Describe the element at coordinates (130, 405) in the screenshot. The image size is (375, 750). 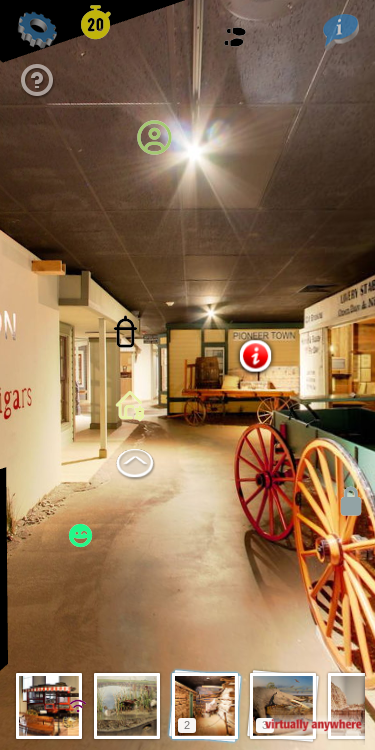
I see `access bitcoin wallet or crypto home dashboard` at that location.